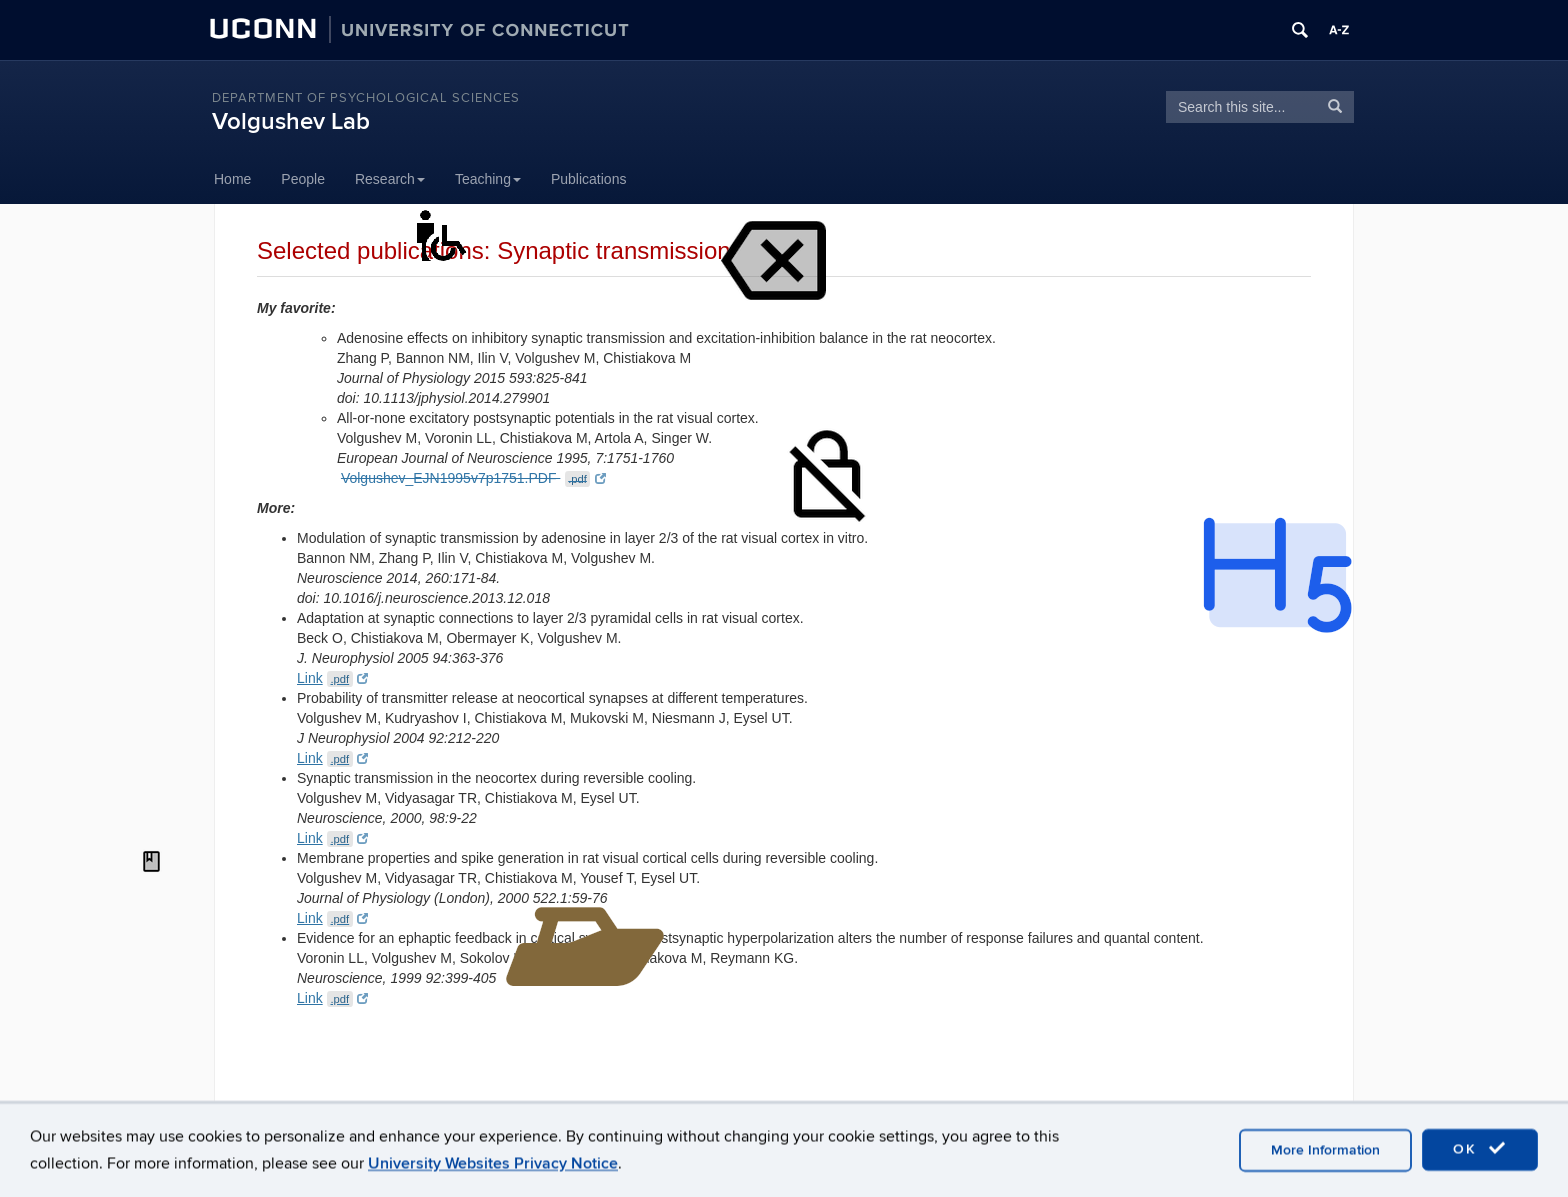 Image resolution: width=1568 pixels, height=1197 pixels. I want to click on delete the last character entered, so click(773, 260).